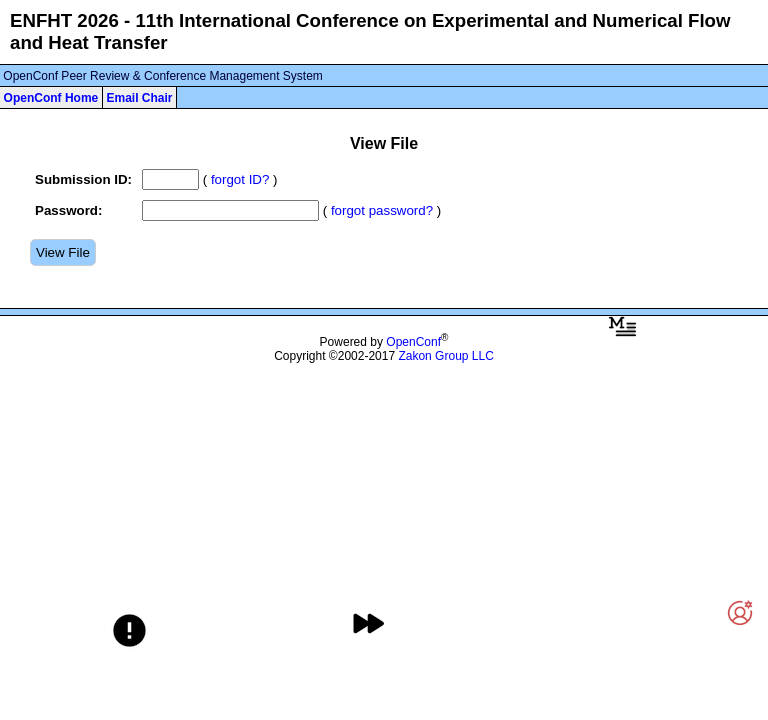  What do you see at coordinates (366, 623) in the screenshot?
I see `skip forward in media playback` at bounding box center [366, 623].